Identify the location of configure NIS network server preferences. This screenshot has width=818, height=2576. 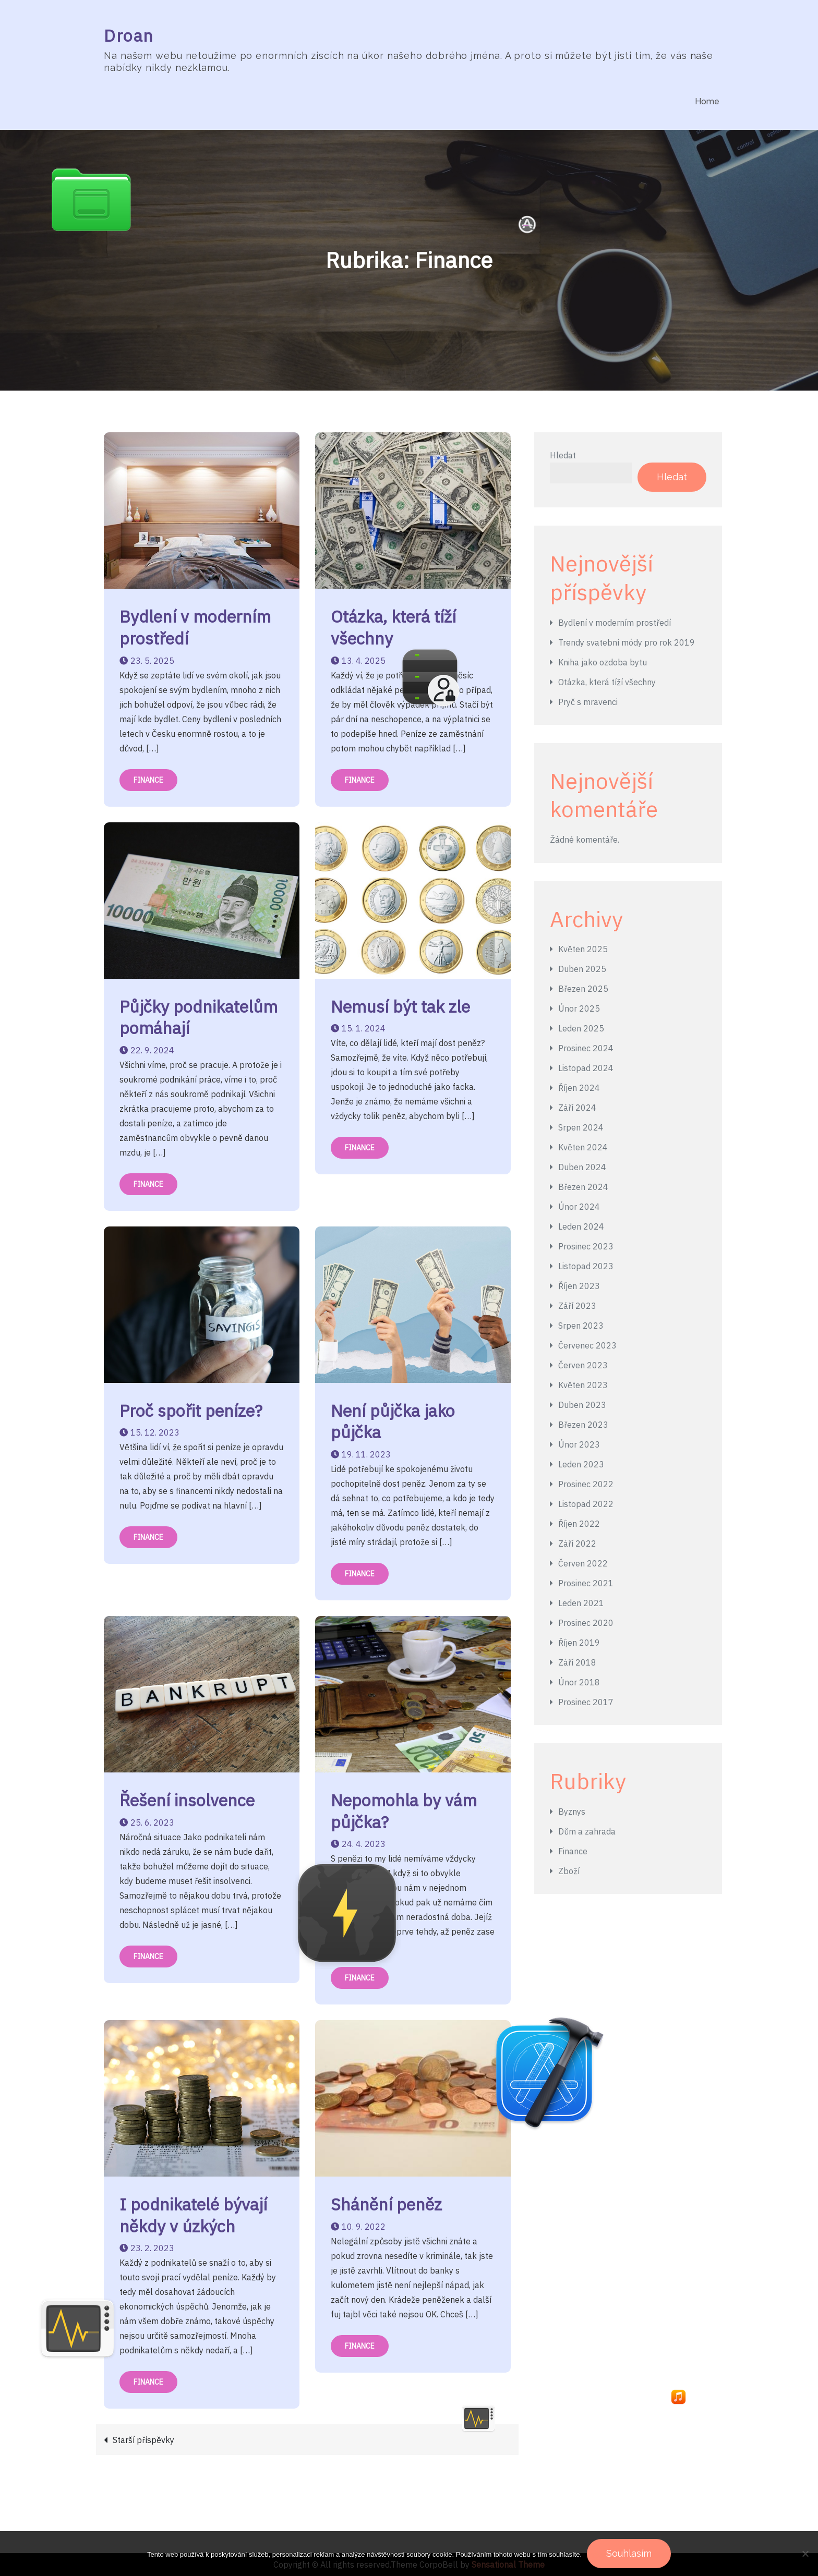
(430, 677).